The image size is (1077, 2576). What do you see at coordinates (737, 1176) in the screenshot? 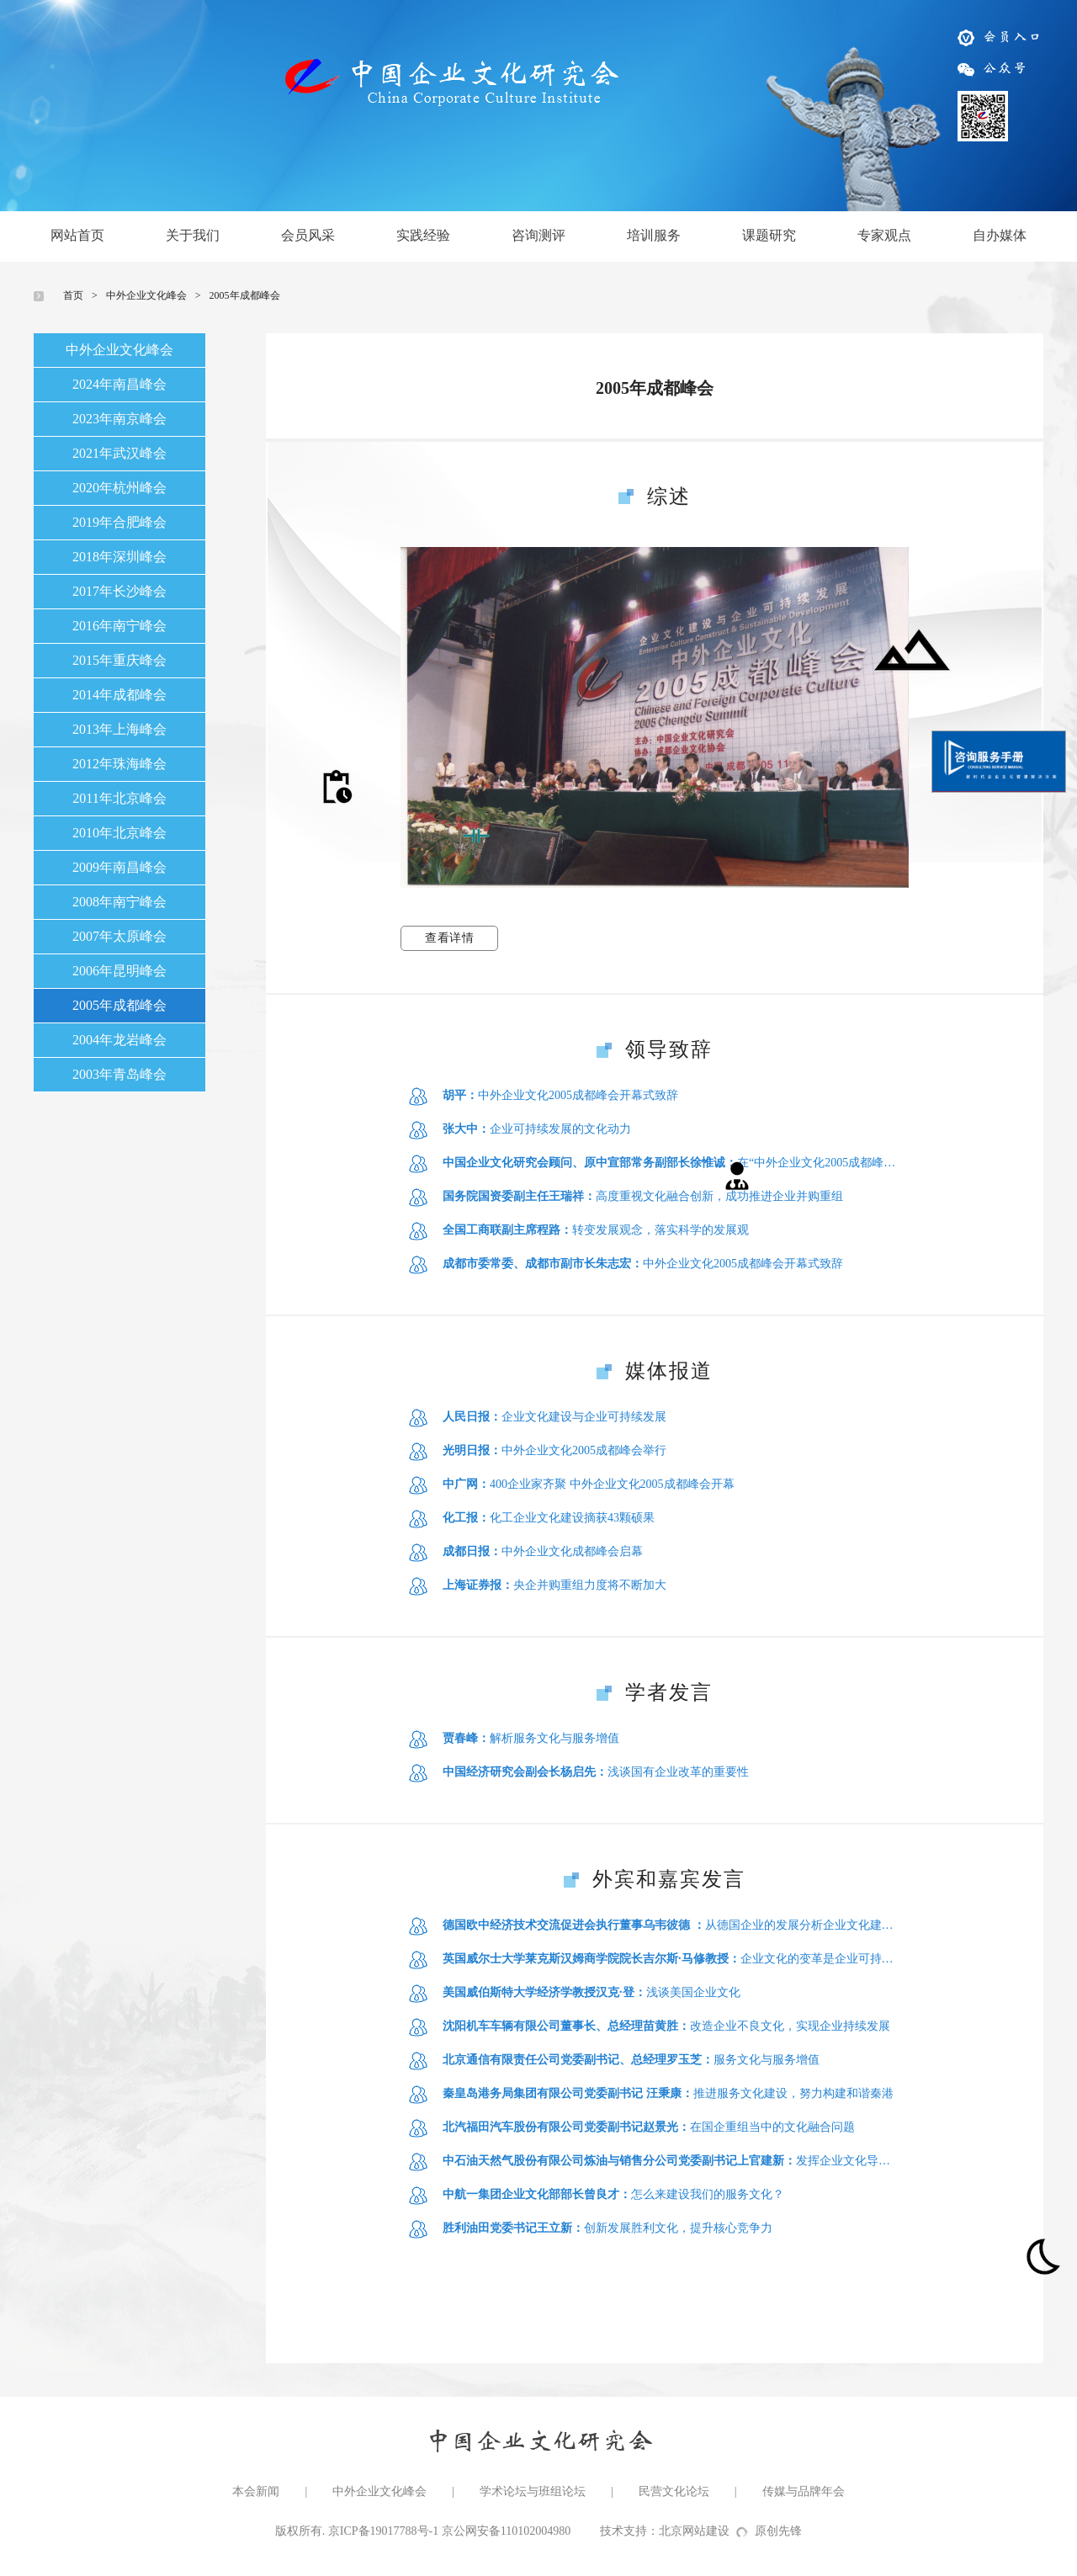
I see `view doctor or healthcare provider profile` at bounding box center [737, 1176].